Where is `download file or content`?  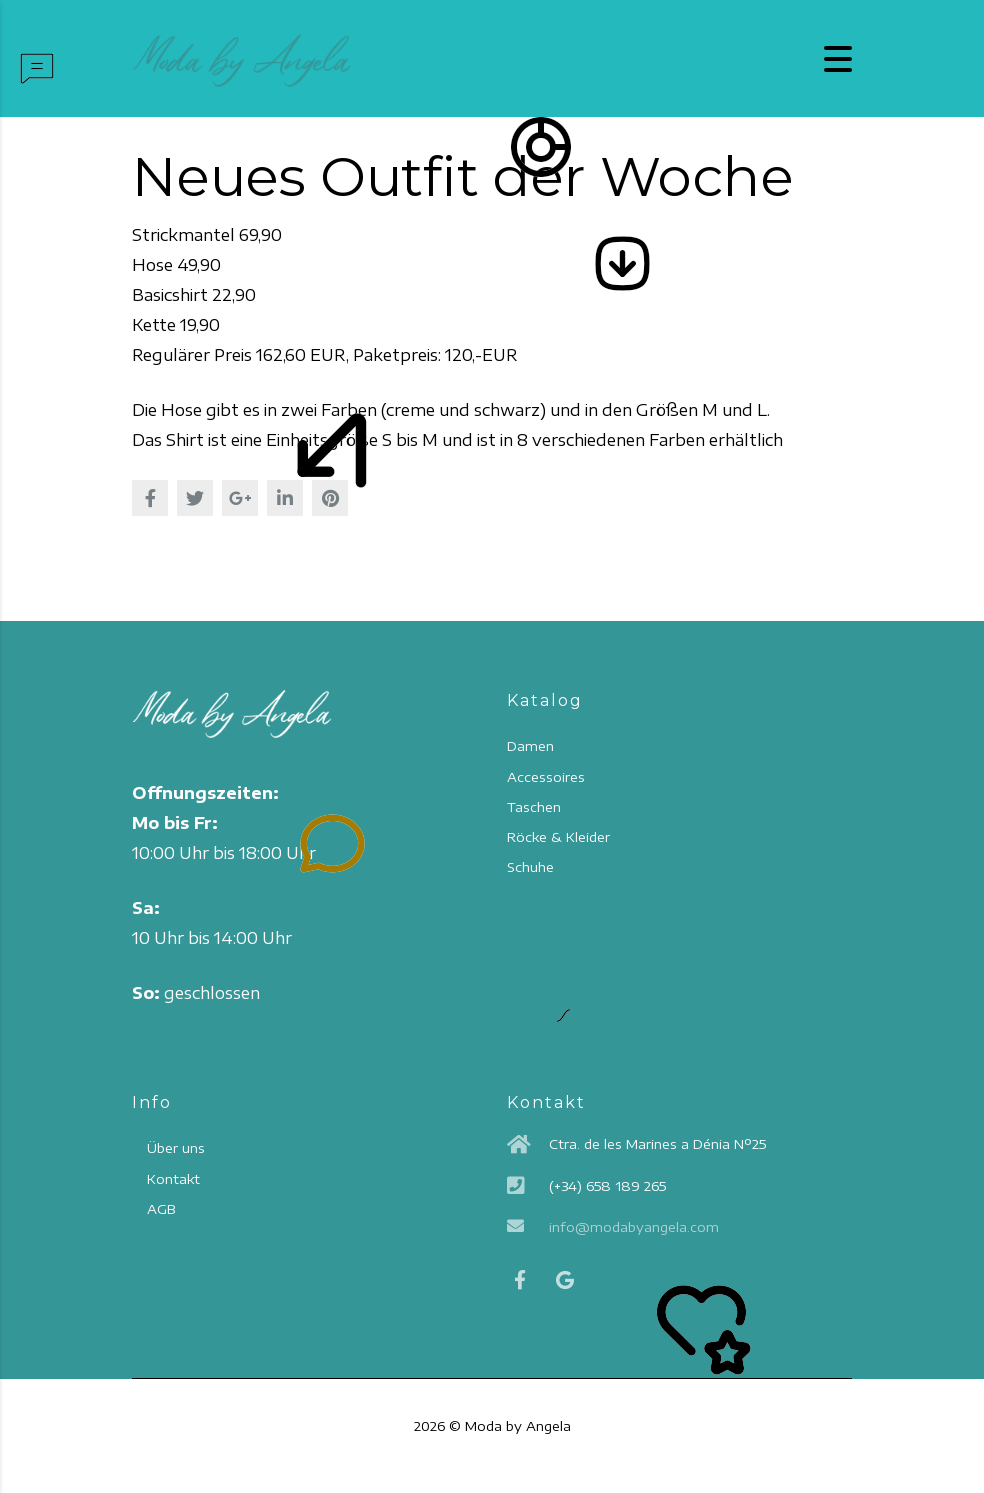 download file or content is located at coordinates (622, 263).